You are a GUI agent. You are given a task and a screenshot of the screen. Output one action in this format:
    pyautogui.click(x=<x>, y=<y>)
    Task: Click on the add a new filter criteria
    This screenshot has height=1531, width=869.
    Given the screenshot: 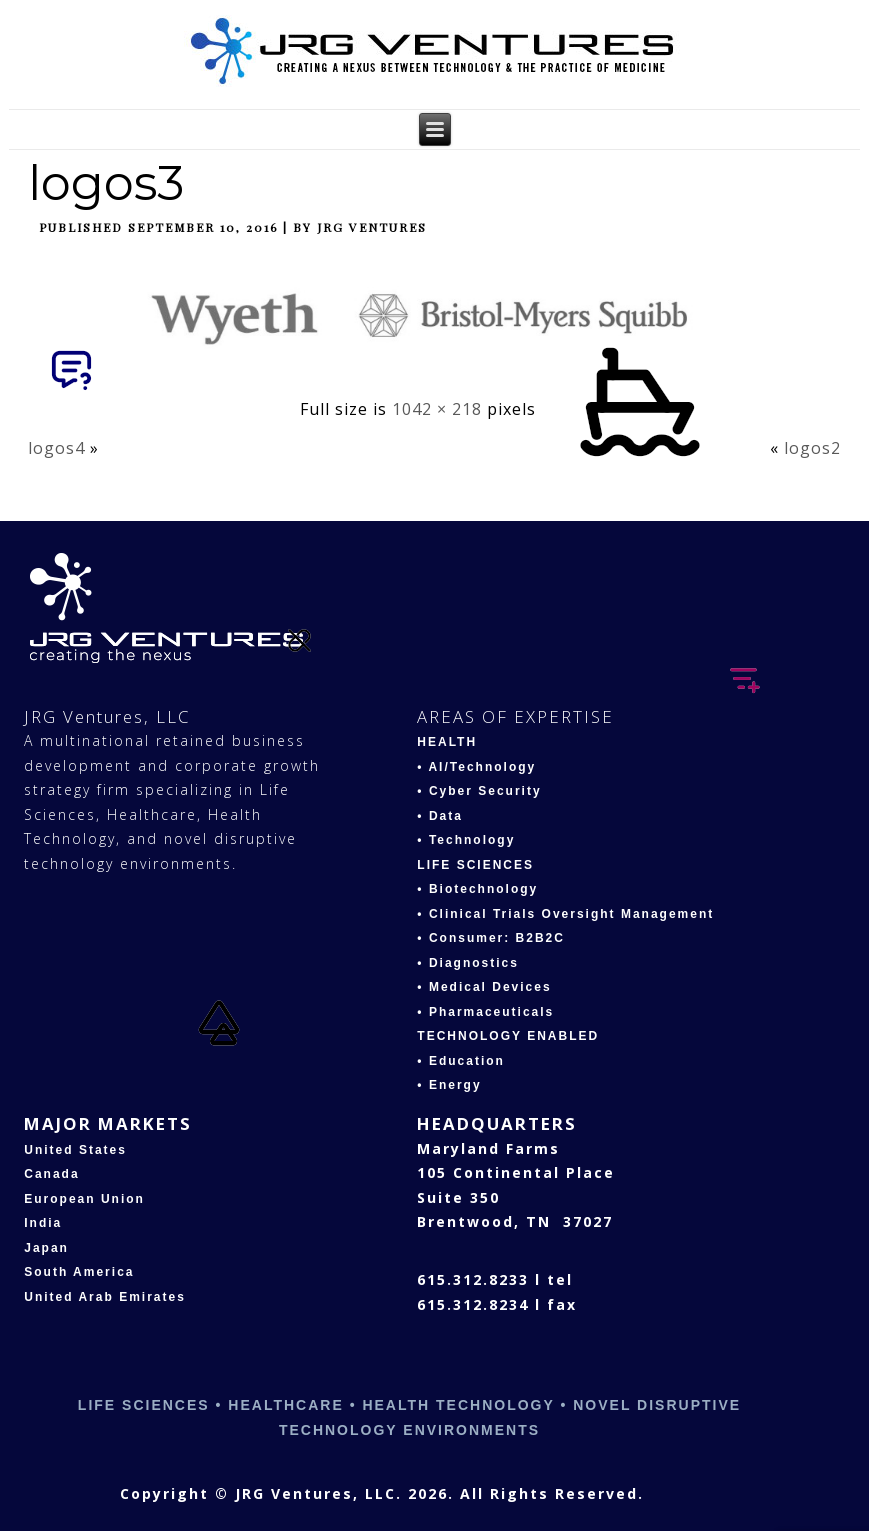 What is the action you would take?
    pyautogui.click(x=743, y=678)
    